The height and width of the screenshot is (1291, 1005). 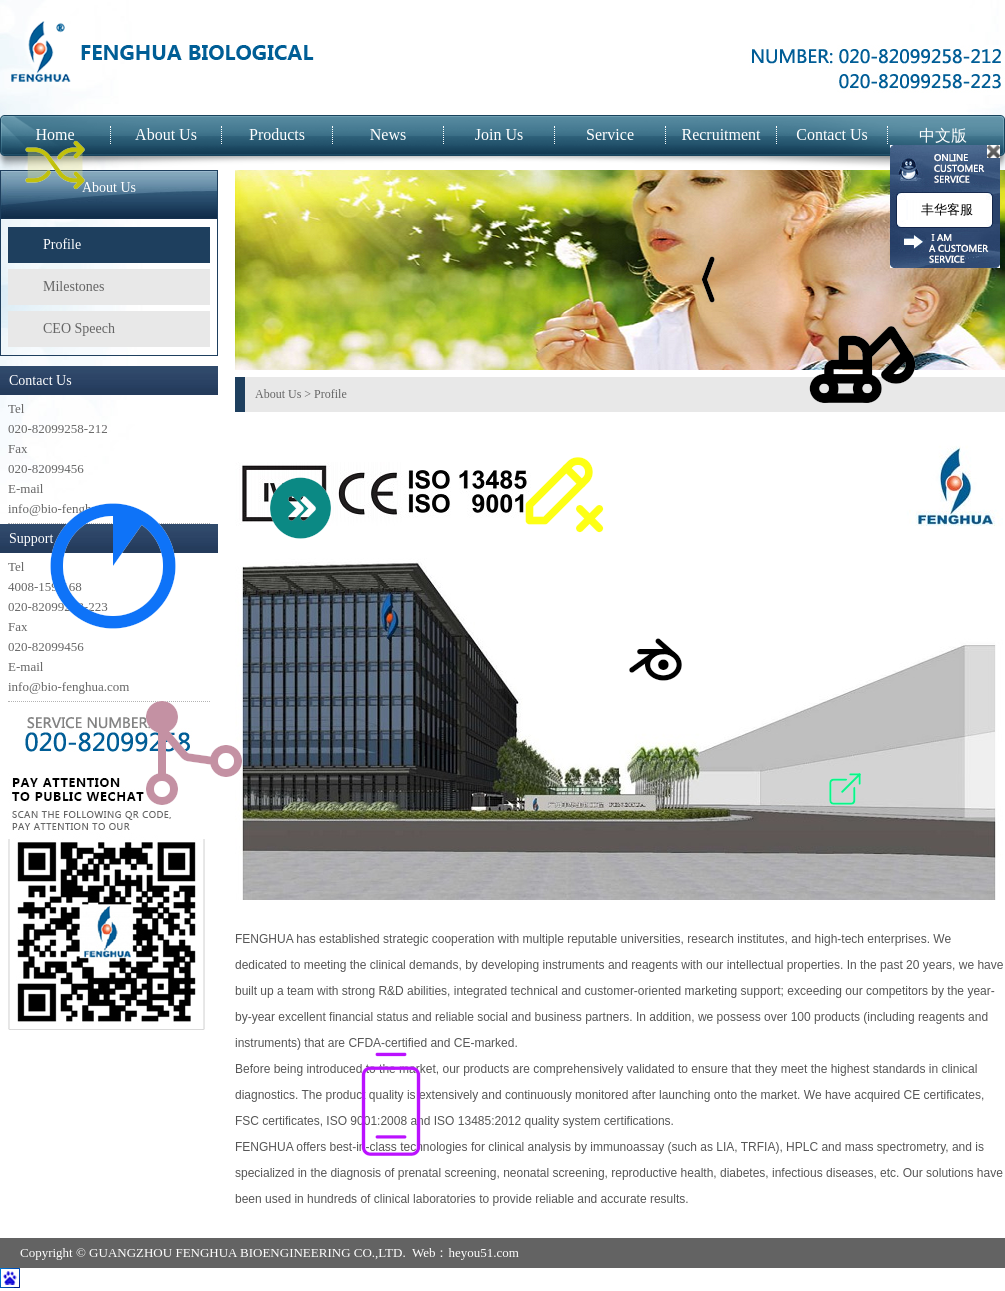 What do you see at coordinates (113, 566) in the screenshot?
I see `indicates 10% progress or completion` at bounding box center [113, 566].